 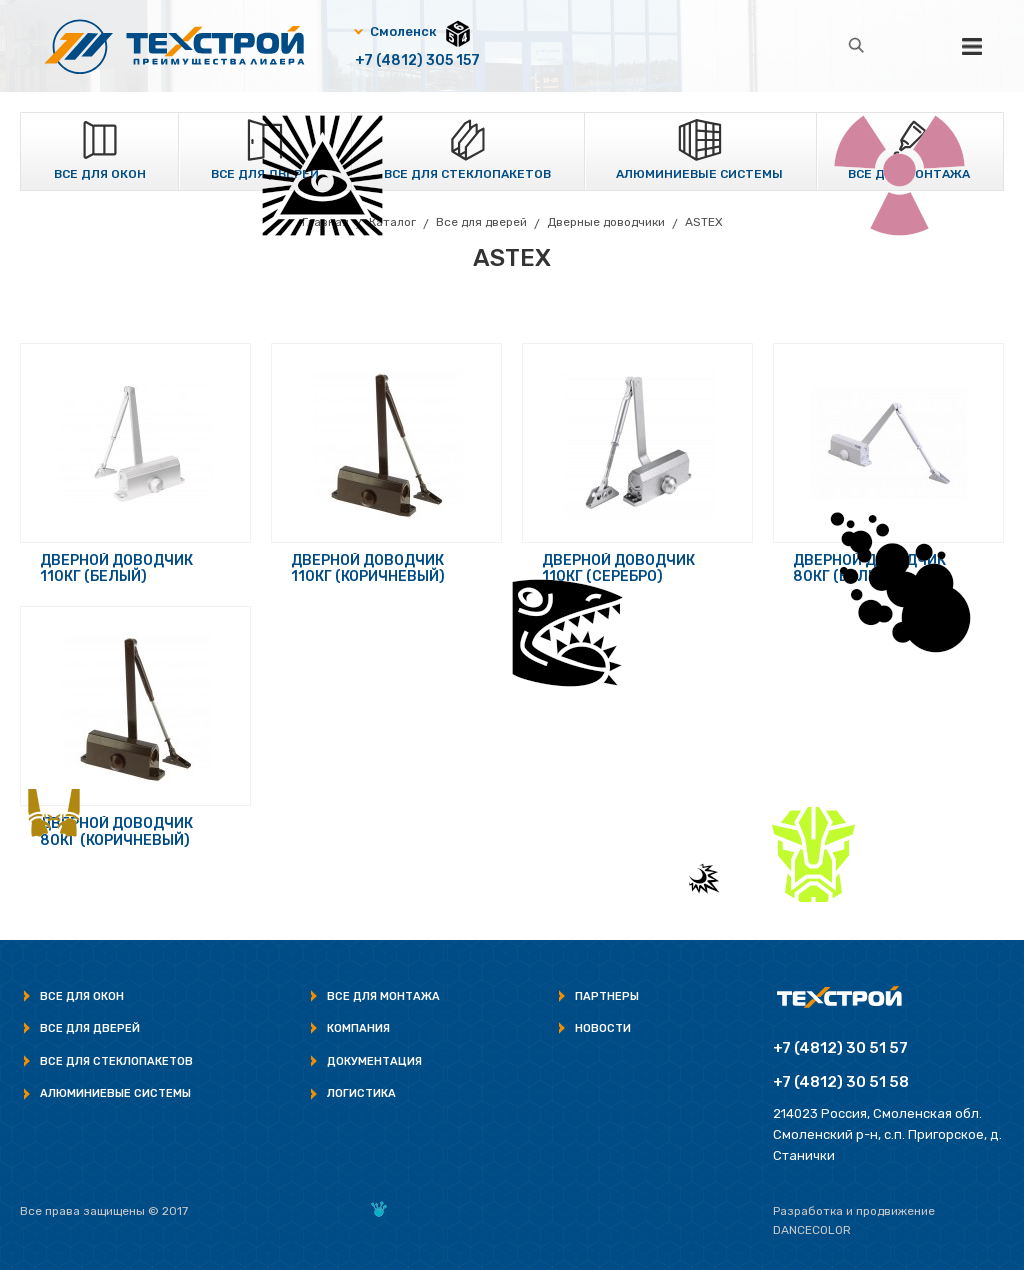 I want to click on indicates electrical or energy surge event, so click(x=704, y=878).